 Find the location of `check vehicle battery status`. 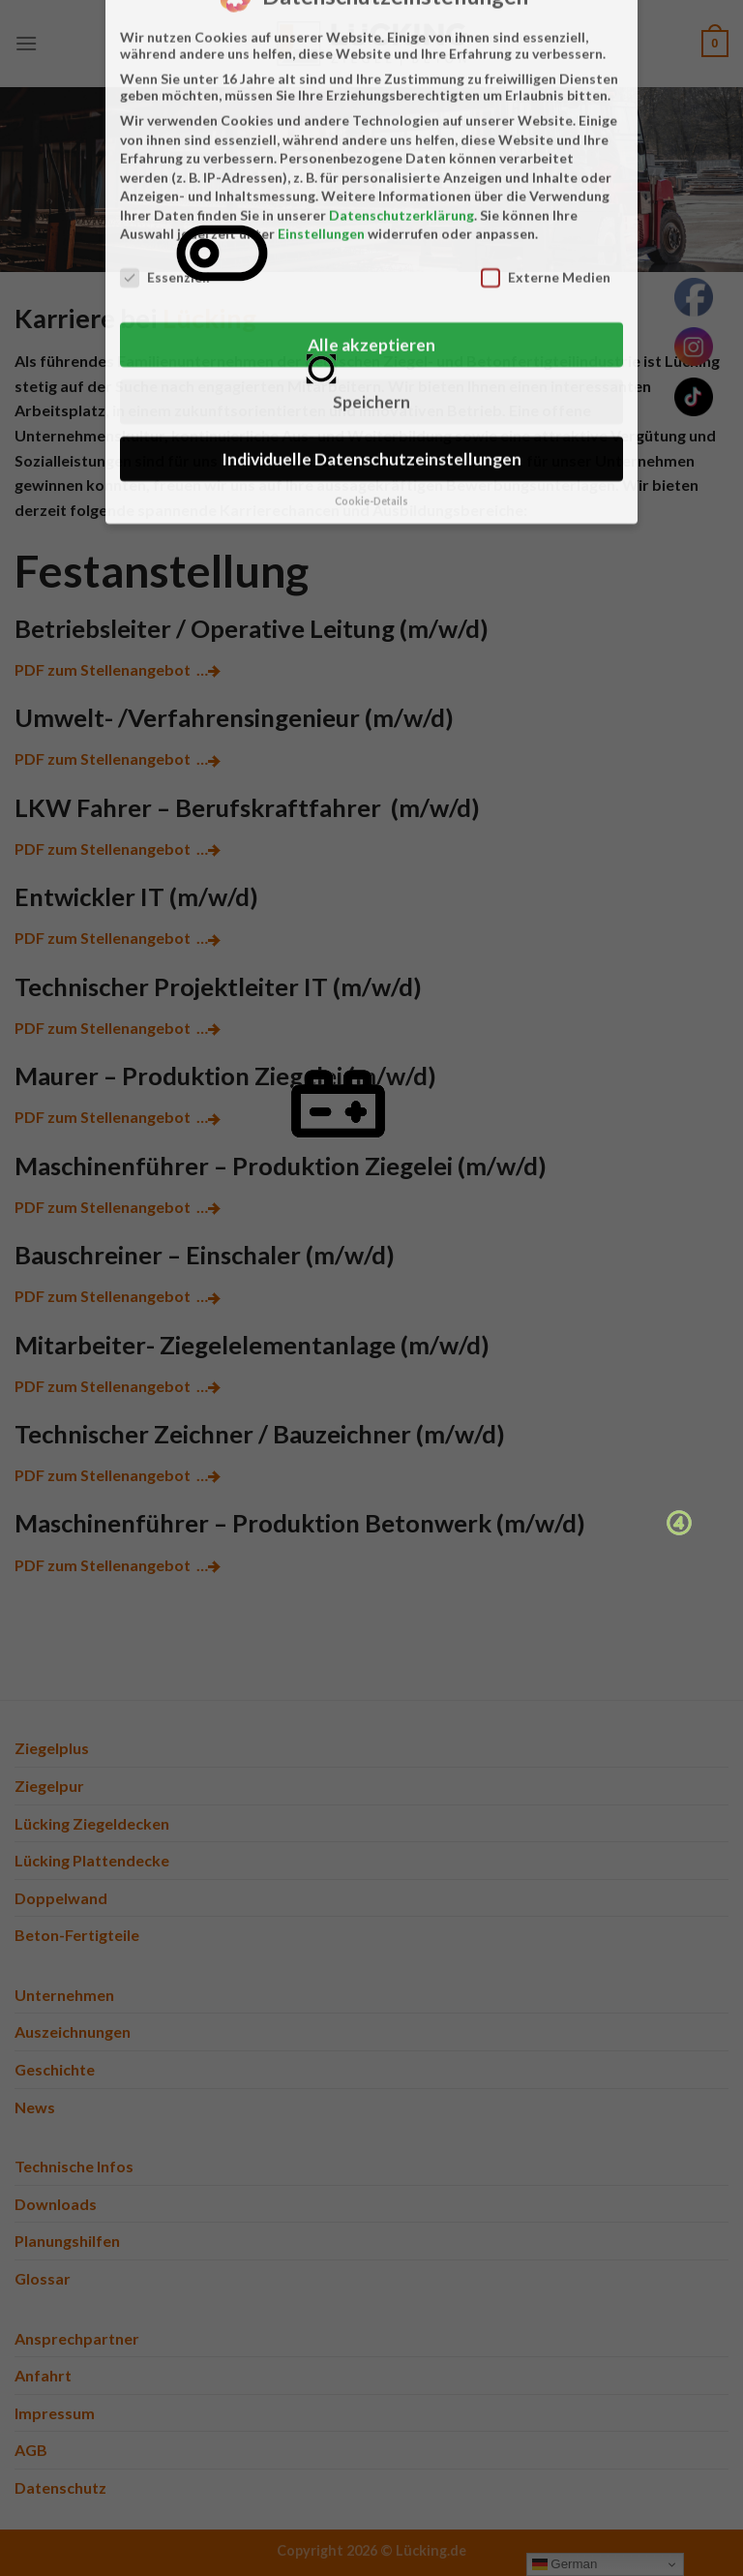

check vehicle battery status is located at coordinates (338, 1106).